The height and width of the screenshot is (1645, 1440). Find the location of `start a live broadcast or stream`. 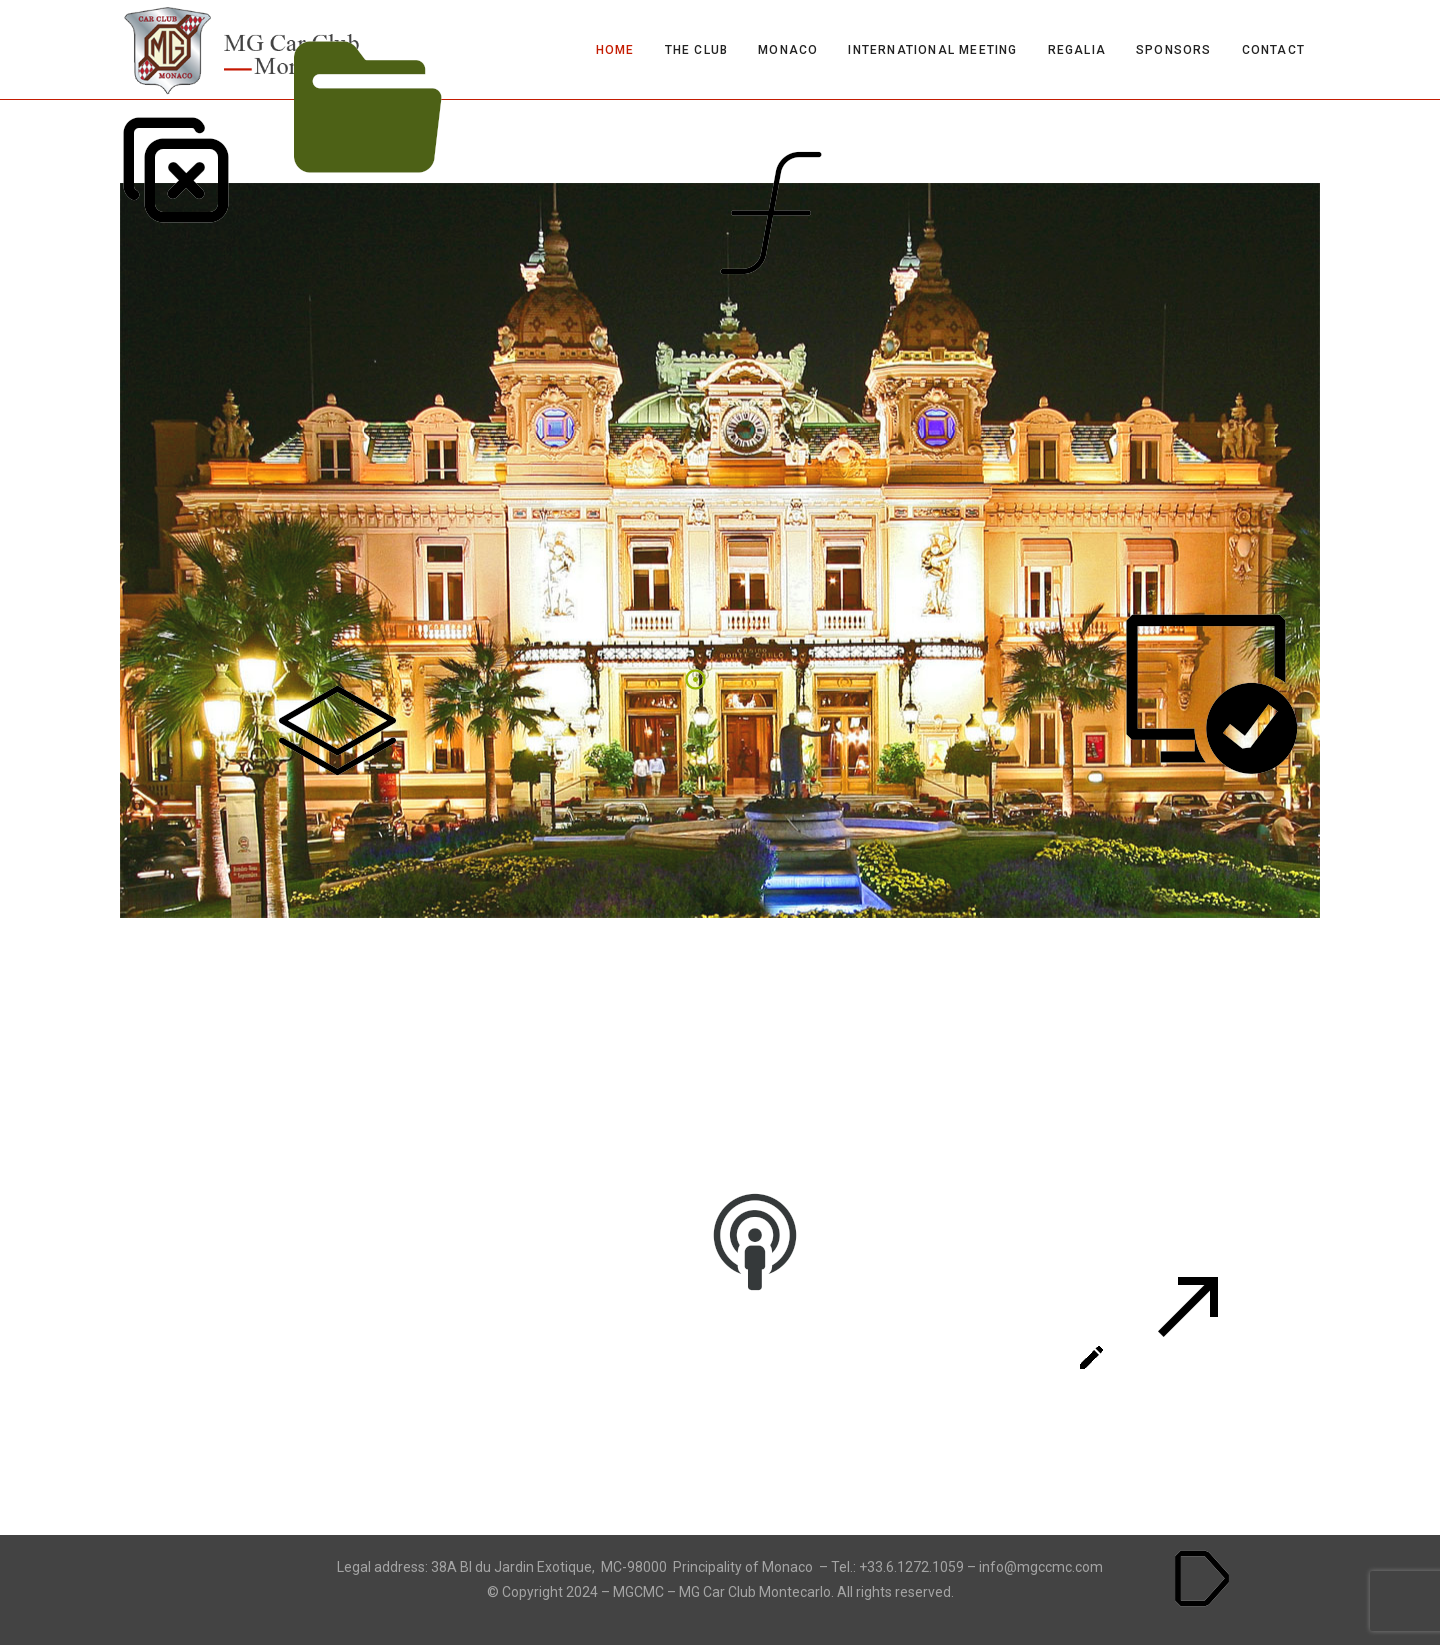

start a live broadcast or stream is located at coordinates (755, 1242).